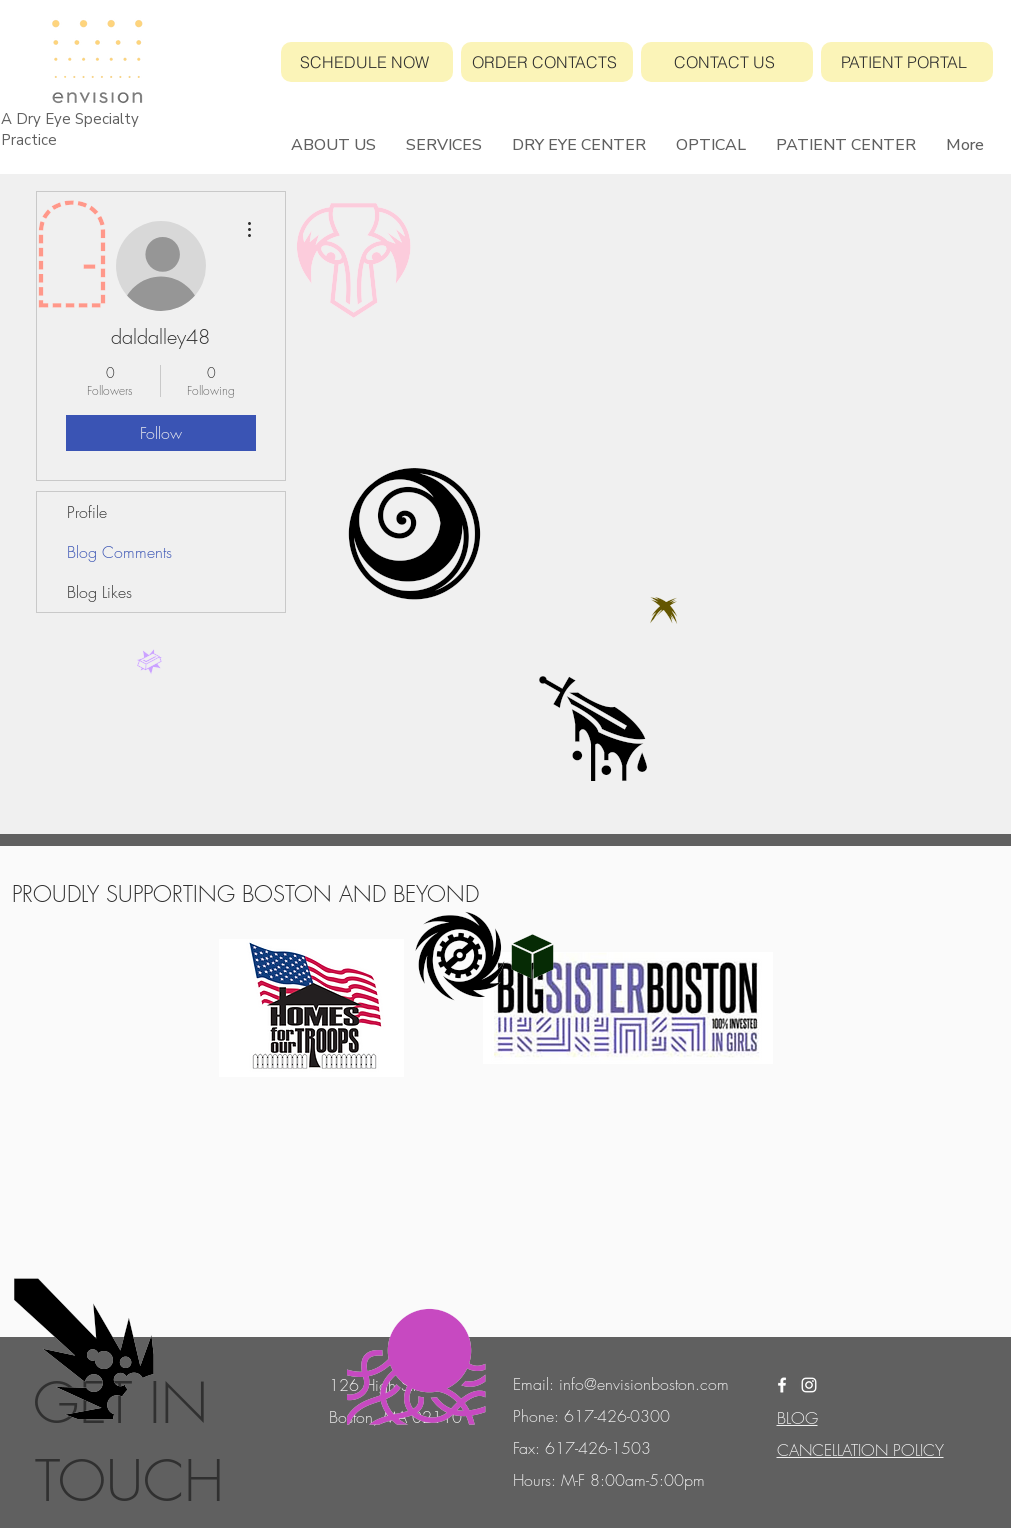 Image resolution: width=1011 pixels, height=1528 pixels. Describe the element at coordinates (84, 1349) in the screenshot. I see `activate a beam or energy attack` at that location.